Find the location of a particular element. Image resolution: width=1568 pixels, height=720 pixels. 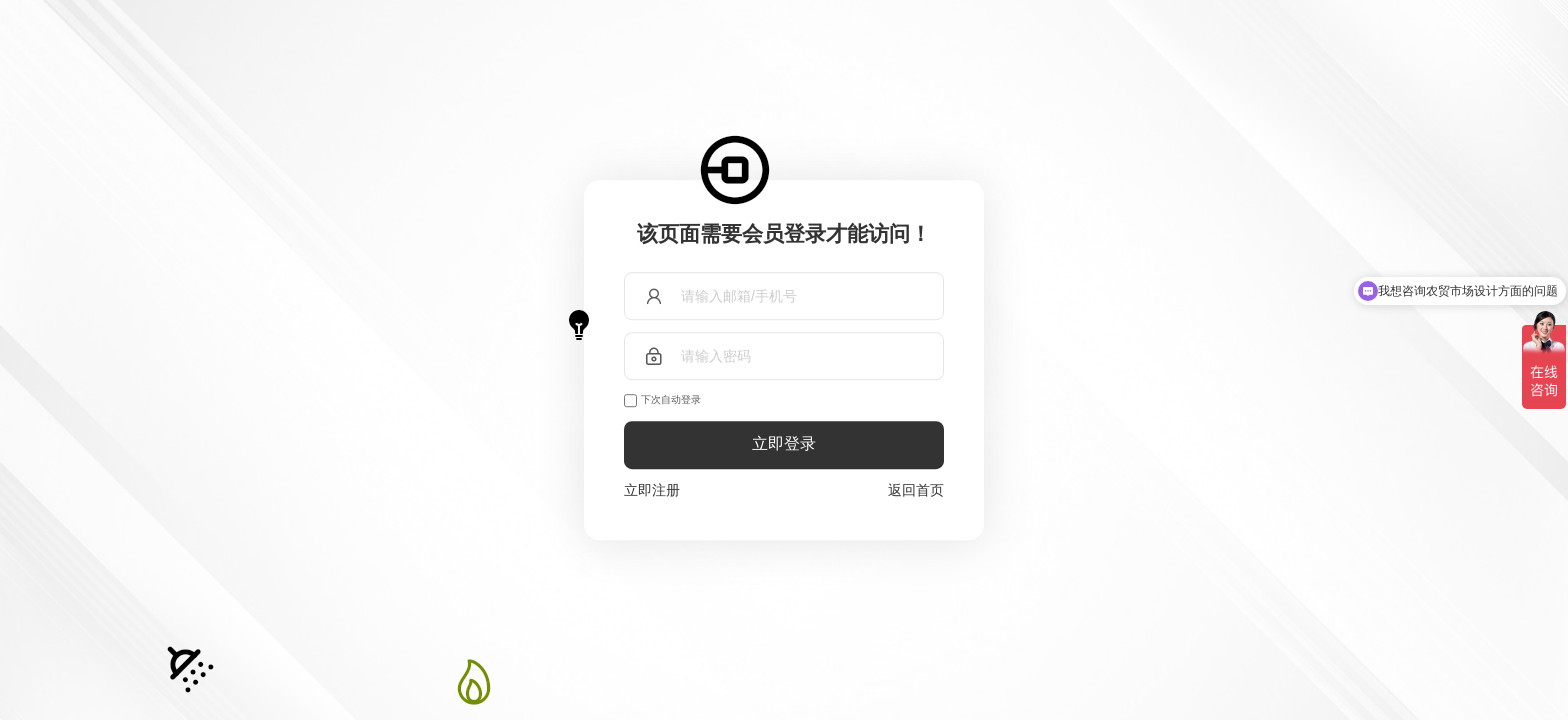

shower or bathroom amenity indicator is located at coordinates (190, 669).